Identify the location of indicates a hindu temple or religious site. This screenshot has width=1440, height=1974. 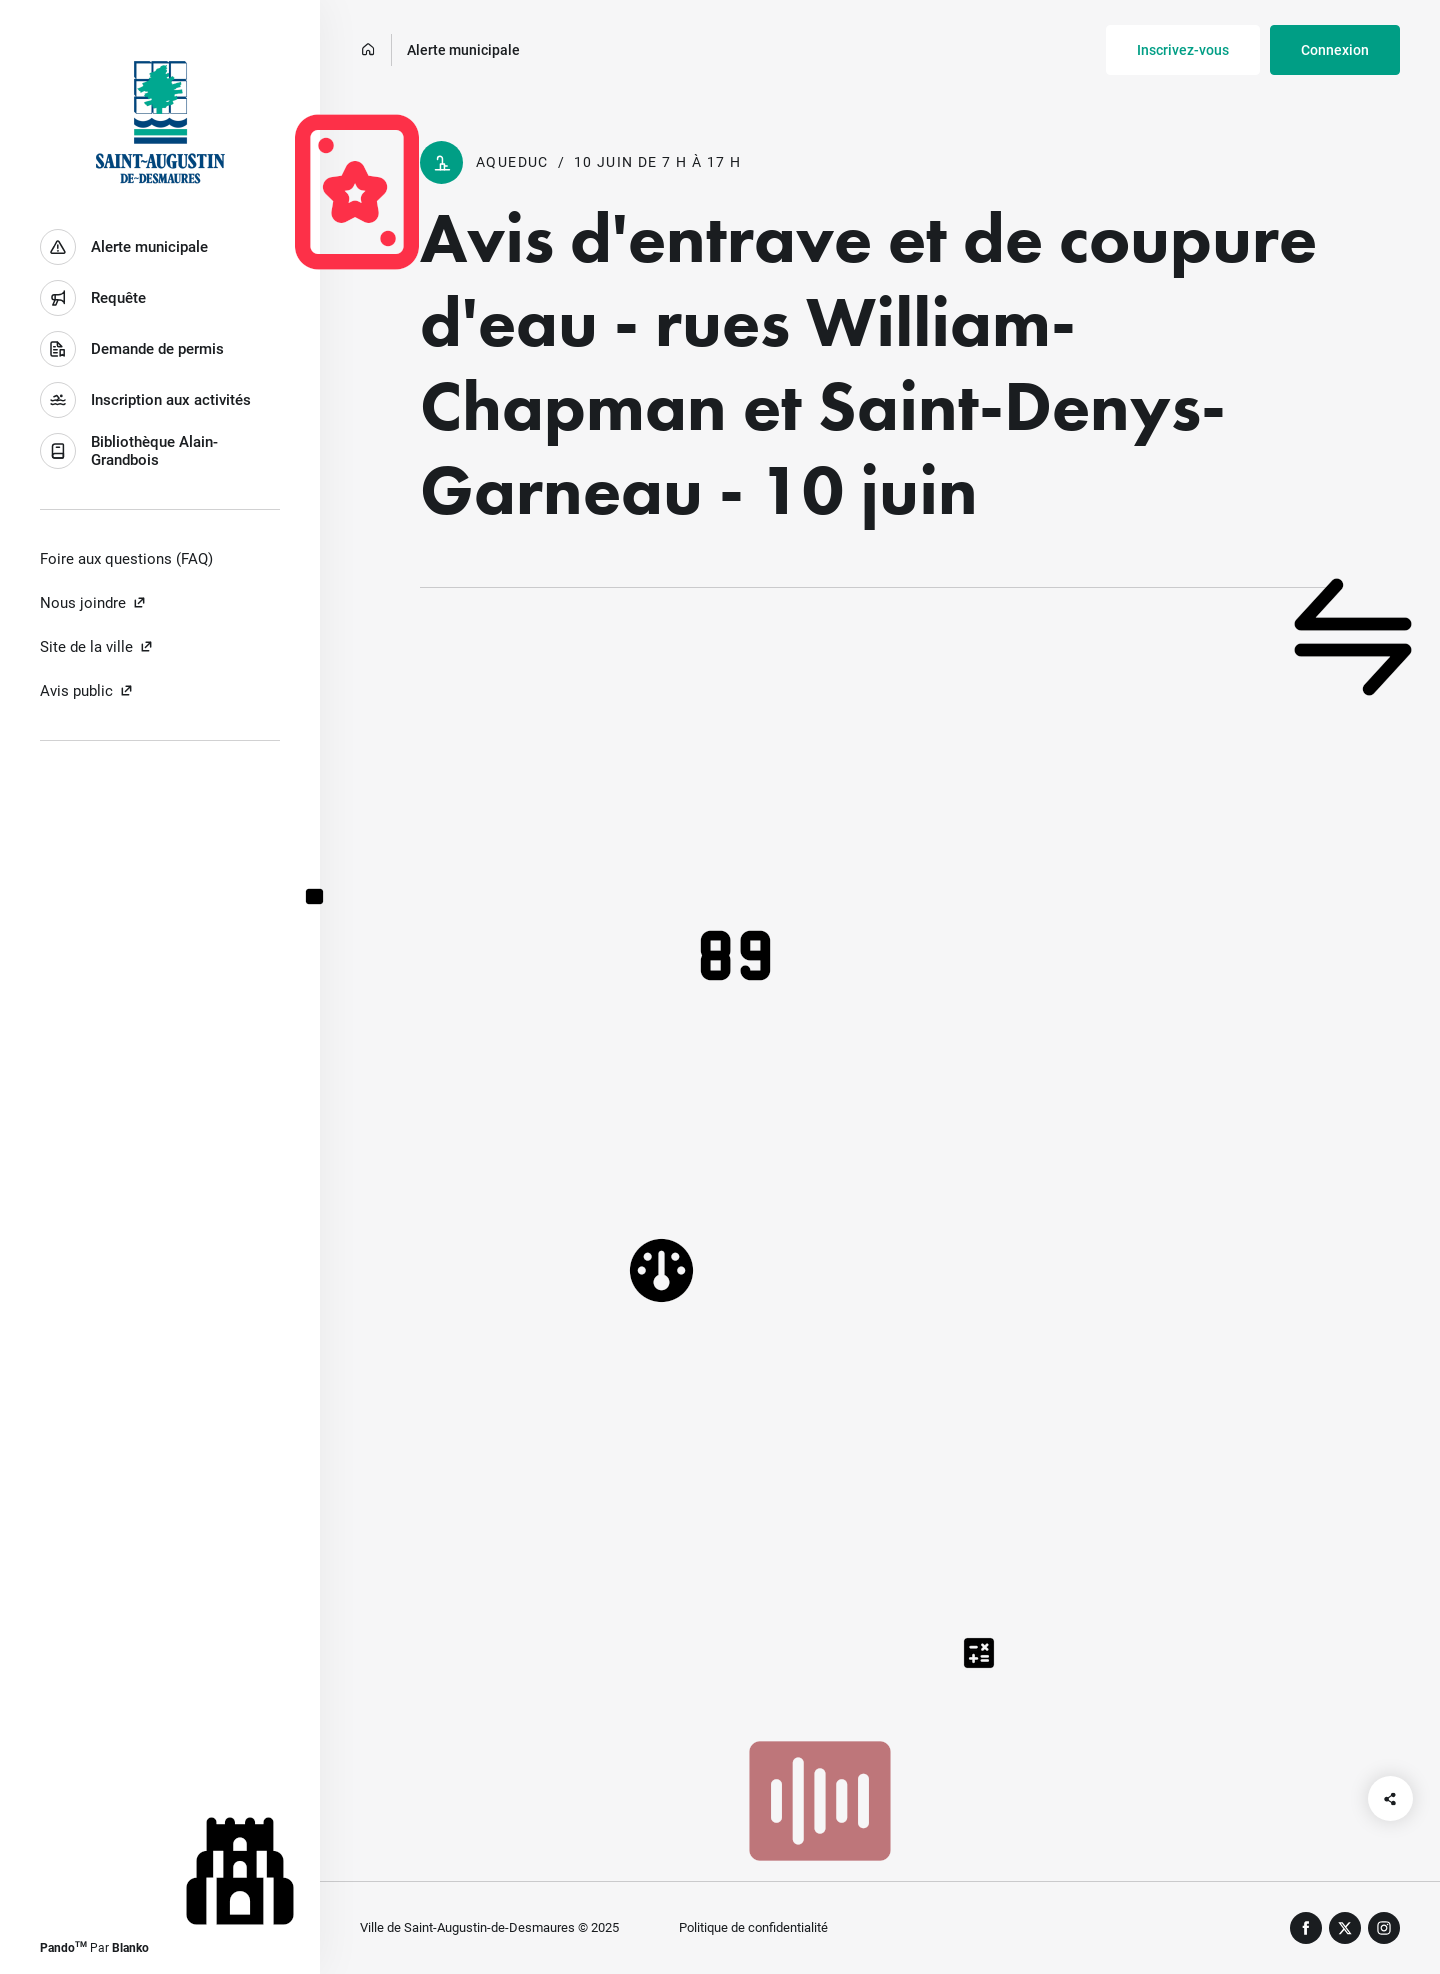
(240, 1871).